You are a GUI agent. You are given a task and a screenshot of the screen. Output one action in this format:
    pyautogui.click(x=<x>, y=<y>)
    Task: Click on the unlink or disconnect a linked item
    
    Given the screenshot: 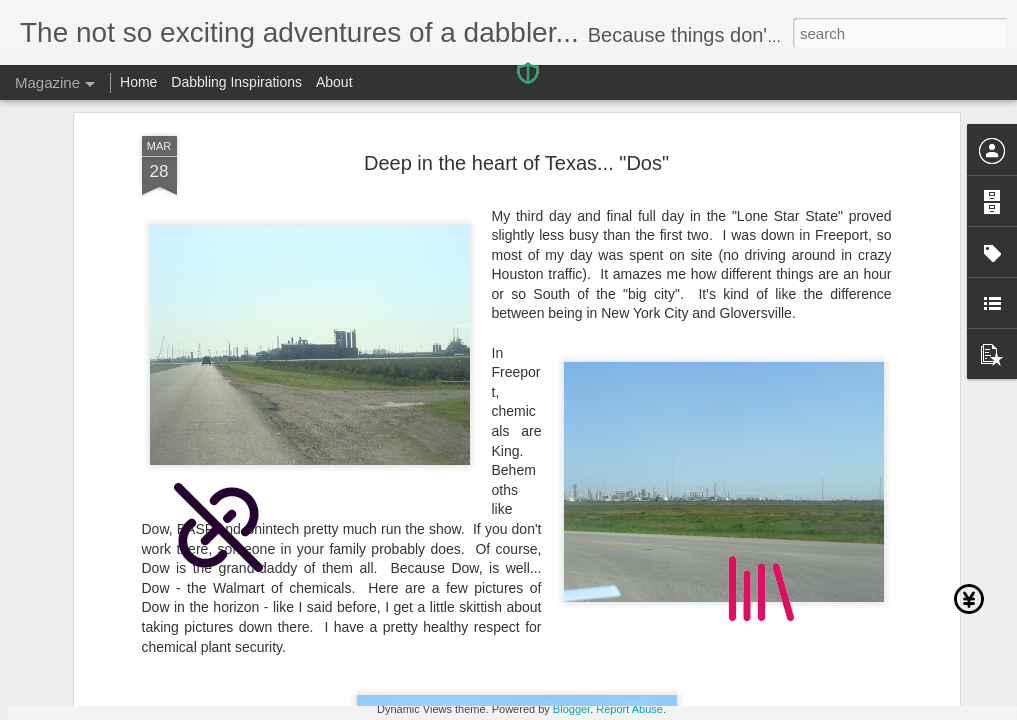 What is the action you would take?
    pyautogui.click(x=218, y=527)
    